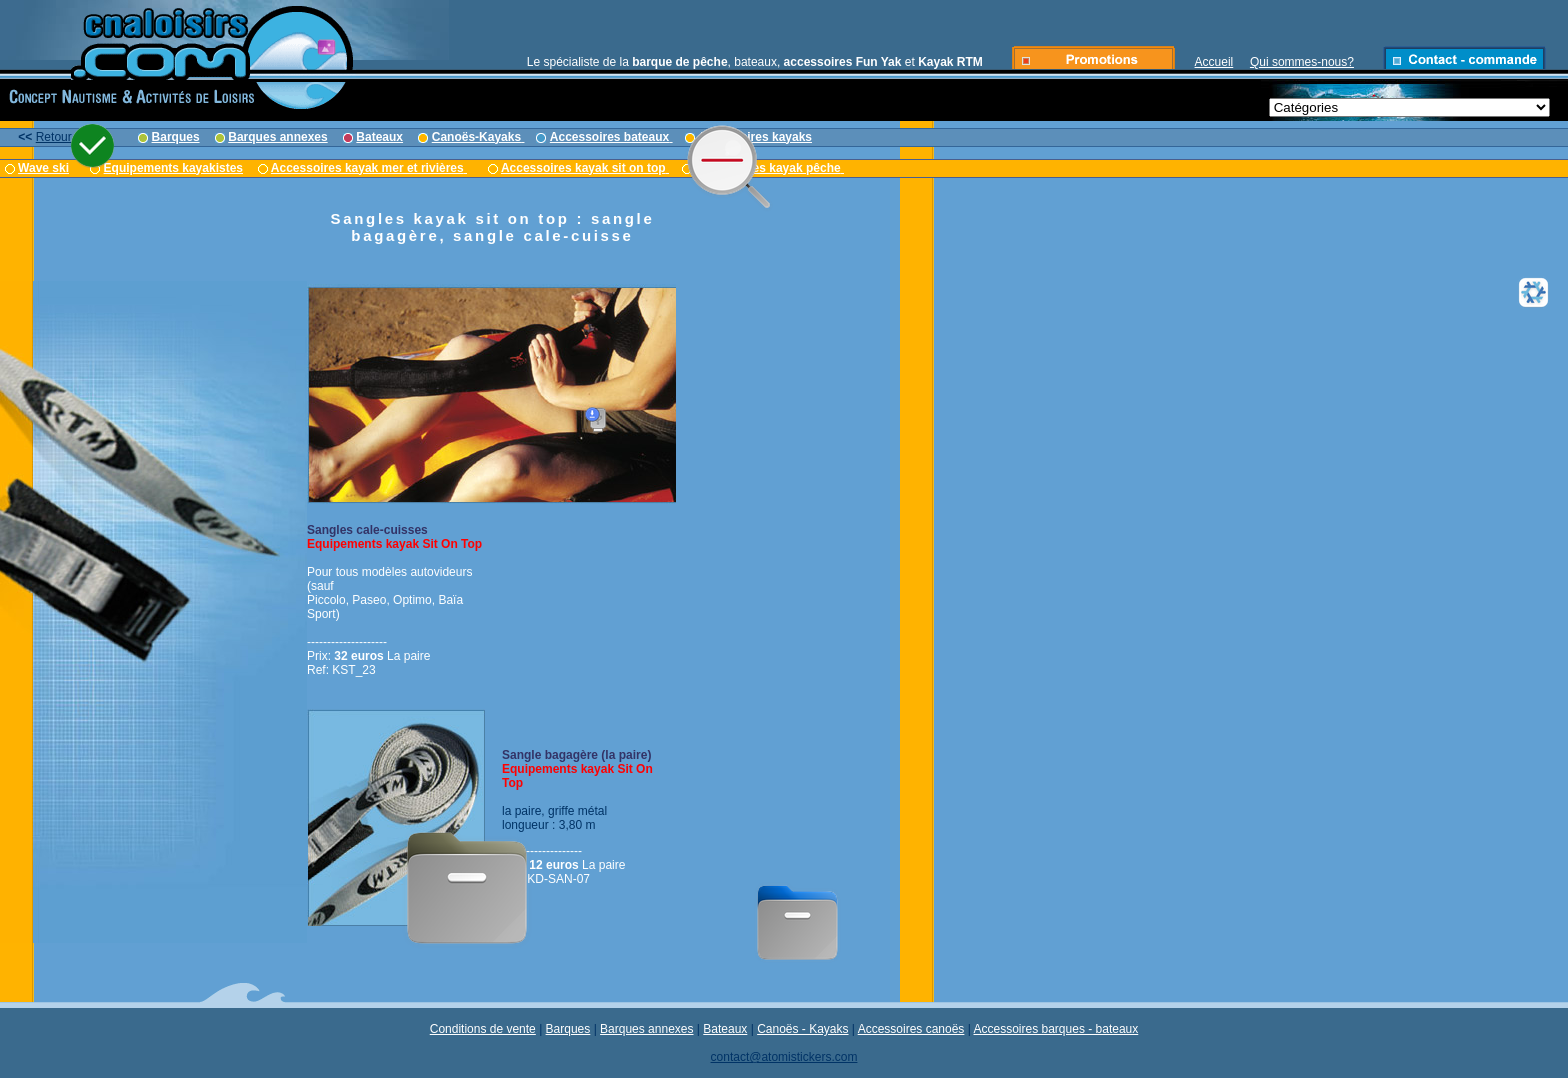 This screenshot has width=1568, height=1078. Describe the element at coordinates (1533, 292) in the screenshot. I see `open nixos configuration or settings` at that location.